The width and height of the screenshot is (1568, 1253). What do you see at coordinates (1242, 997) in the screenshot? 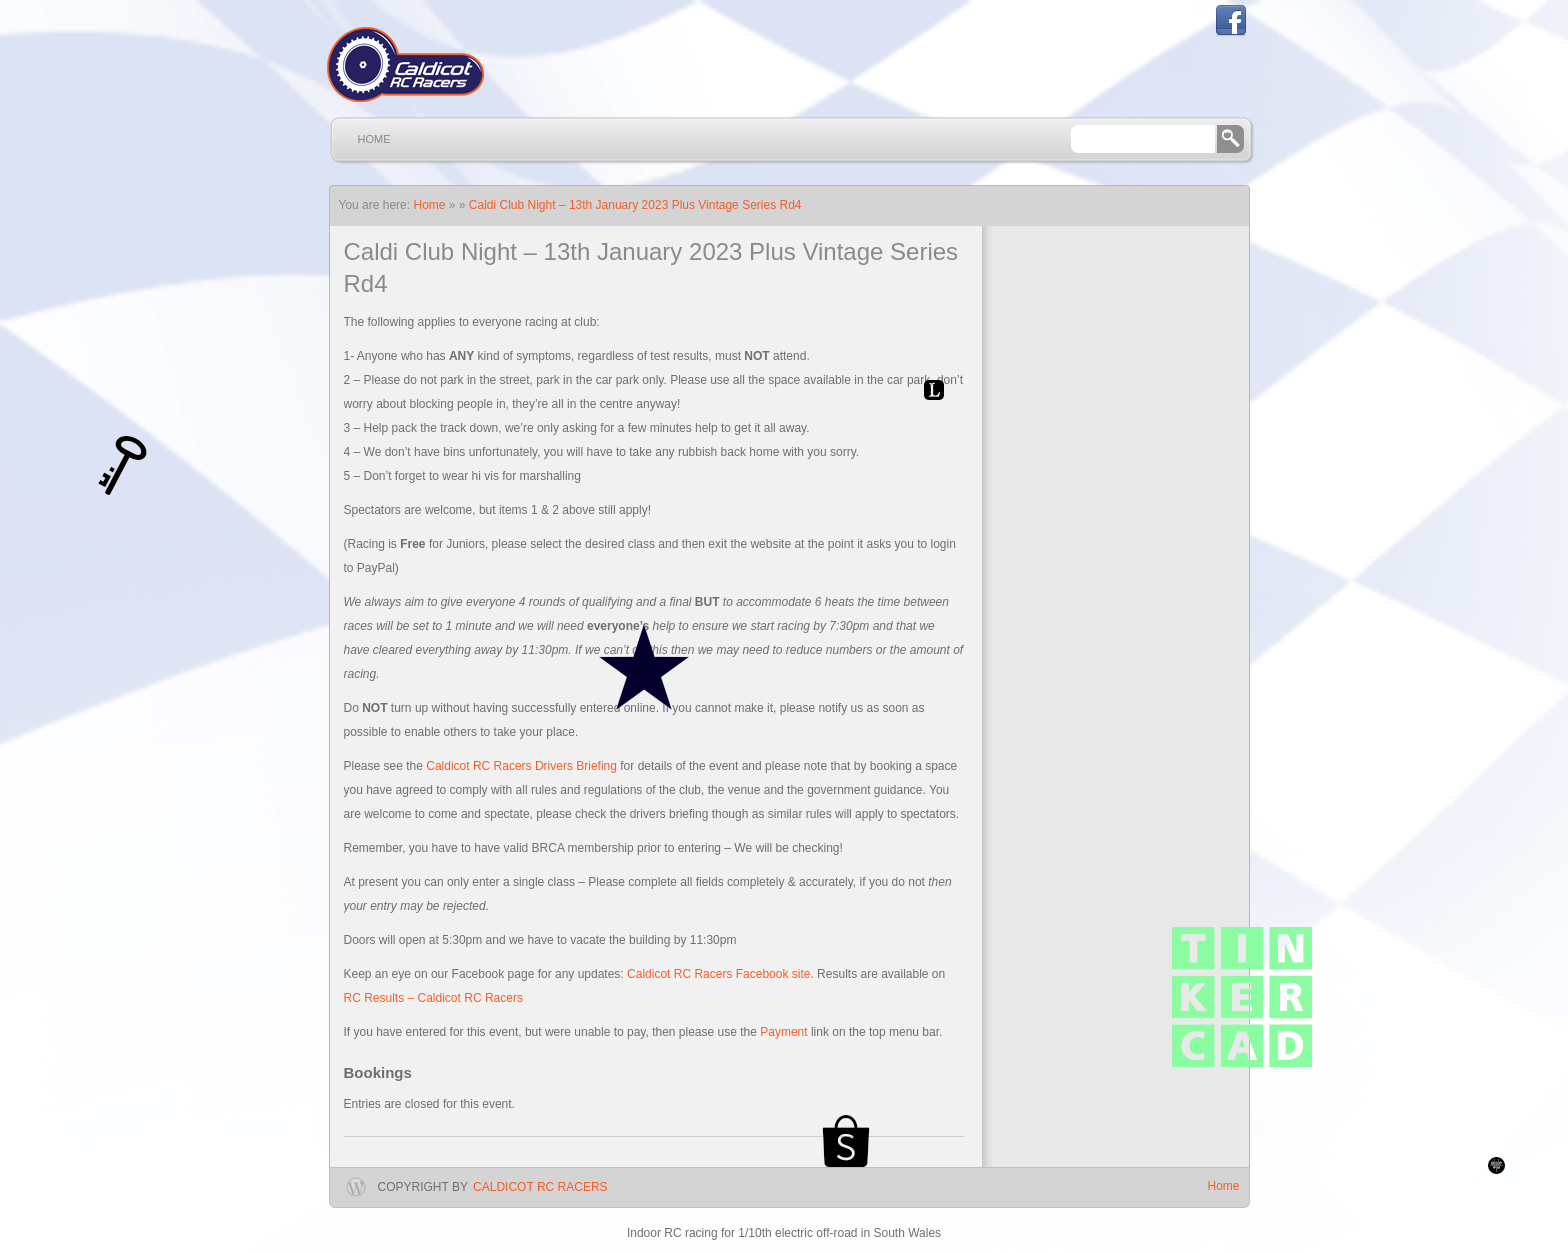
I see `open tinkercad 3d design application` at bounding box center [1242, 997].